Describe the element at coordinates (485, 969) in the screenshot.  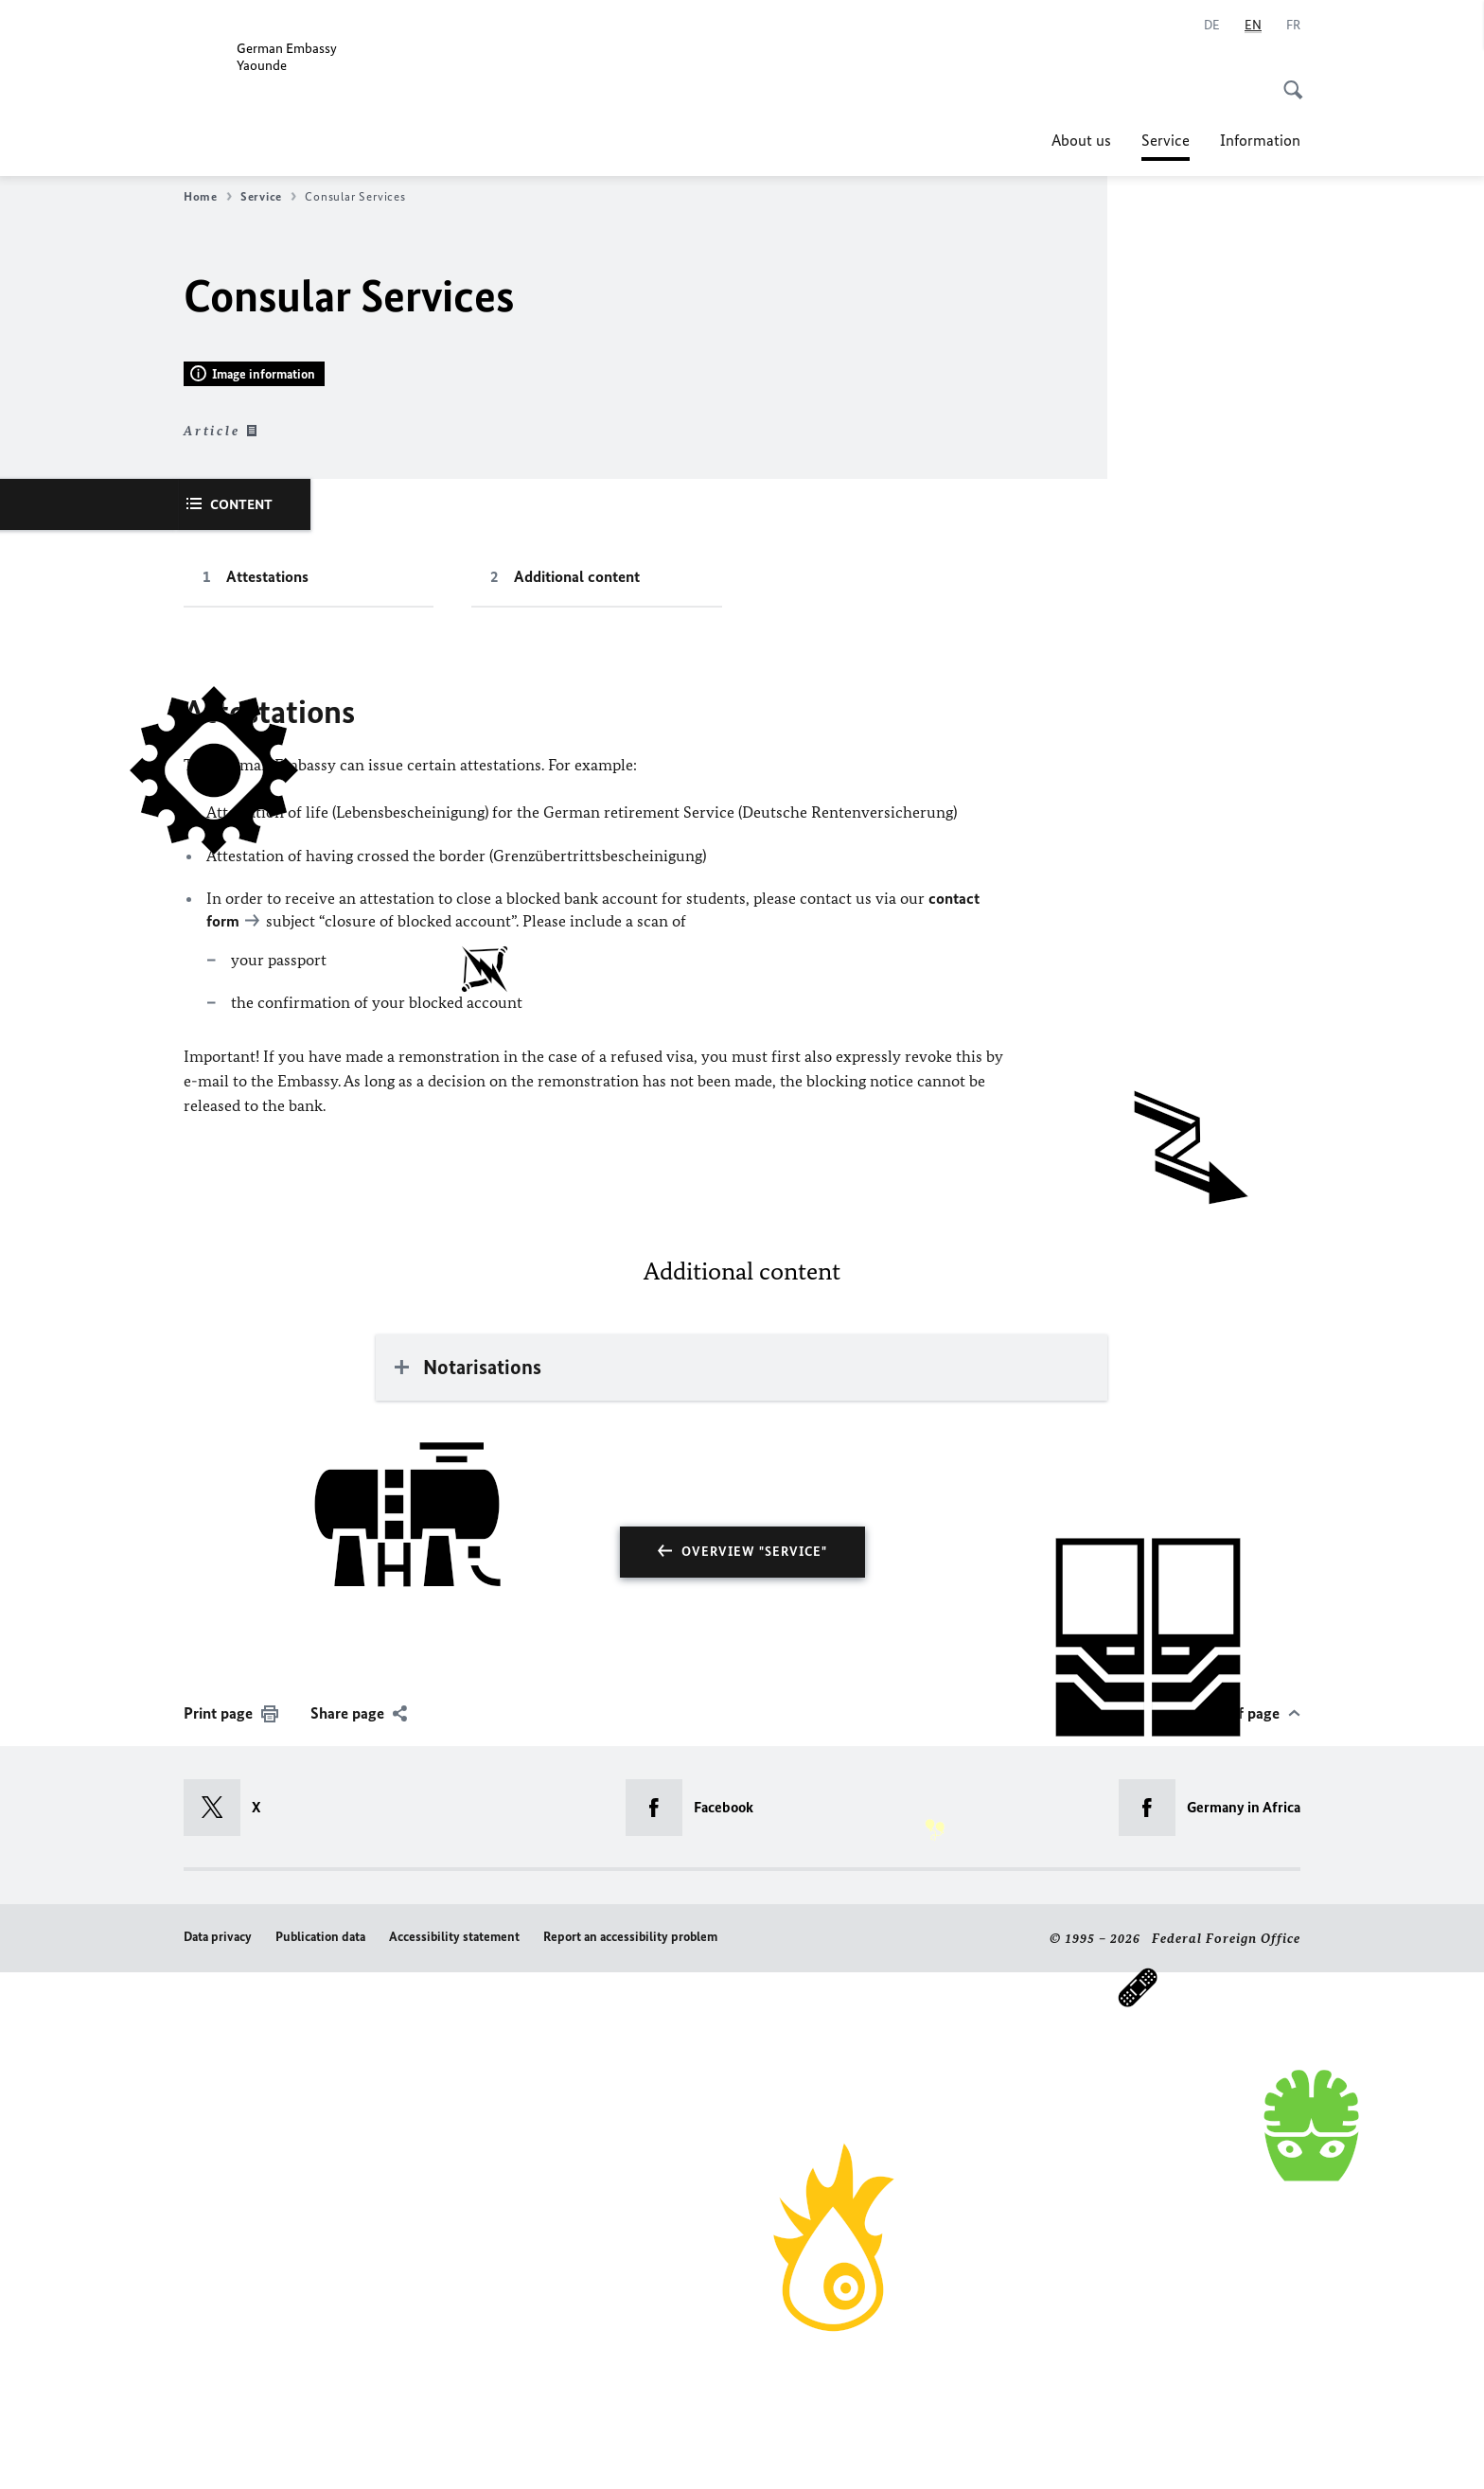
I see `equip lightning bow weapon` at that location.